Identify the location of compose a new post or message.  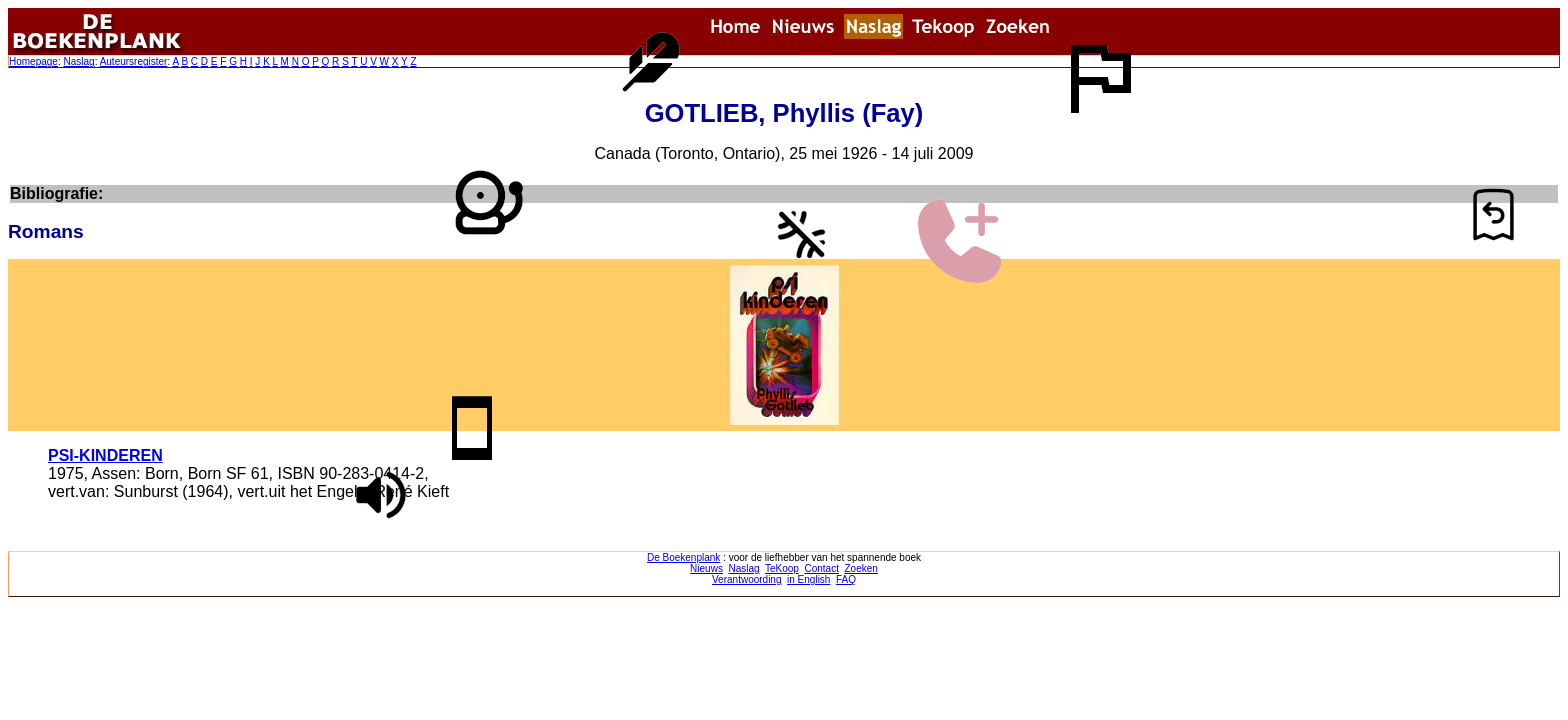
(649, 63).